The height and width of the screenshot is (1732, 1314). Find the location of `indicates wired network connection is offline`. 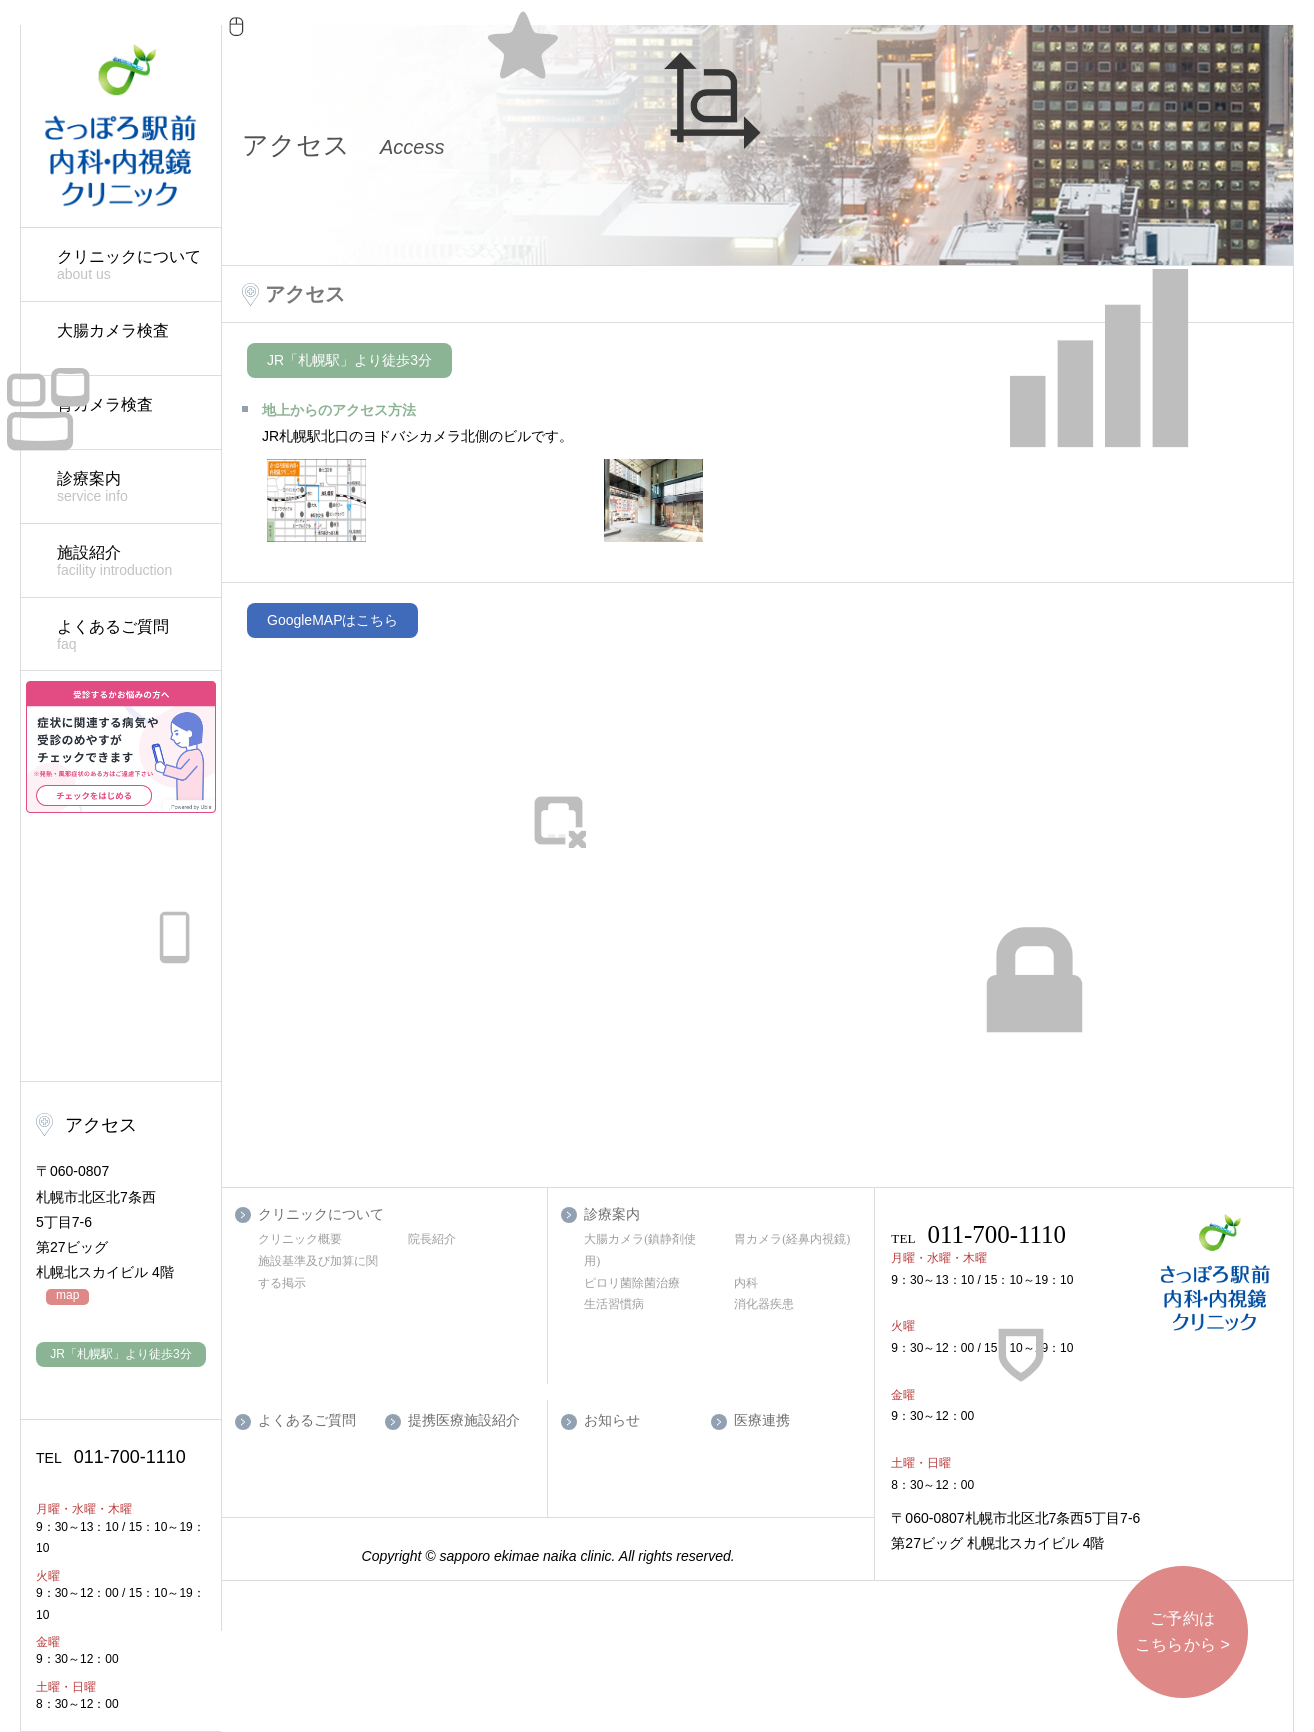

indicates wired network connection is offline is located at coordinates (558, 820).